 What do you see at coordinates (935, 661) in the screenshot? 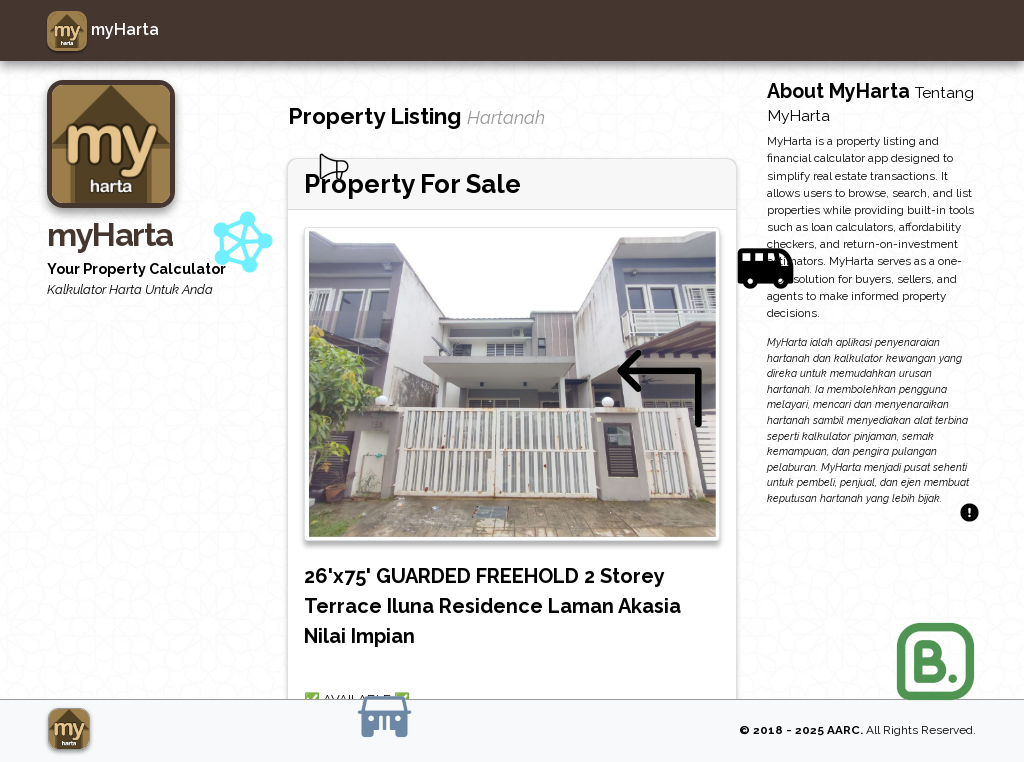
I see `visit booking.com` at bounding box center [935, 661].